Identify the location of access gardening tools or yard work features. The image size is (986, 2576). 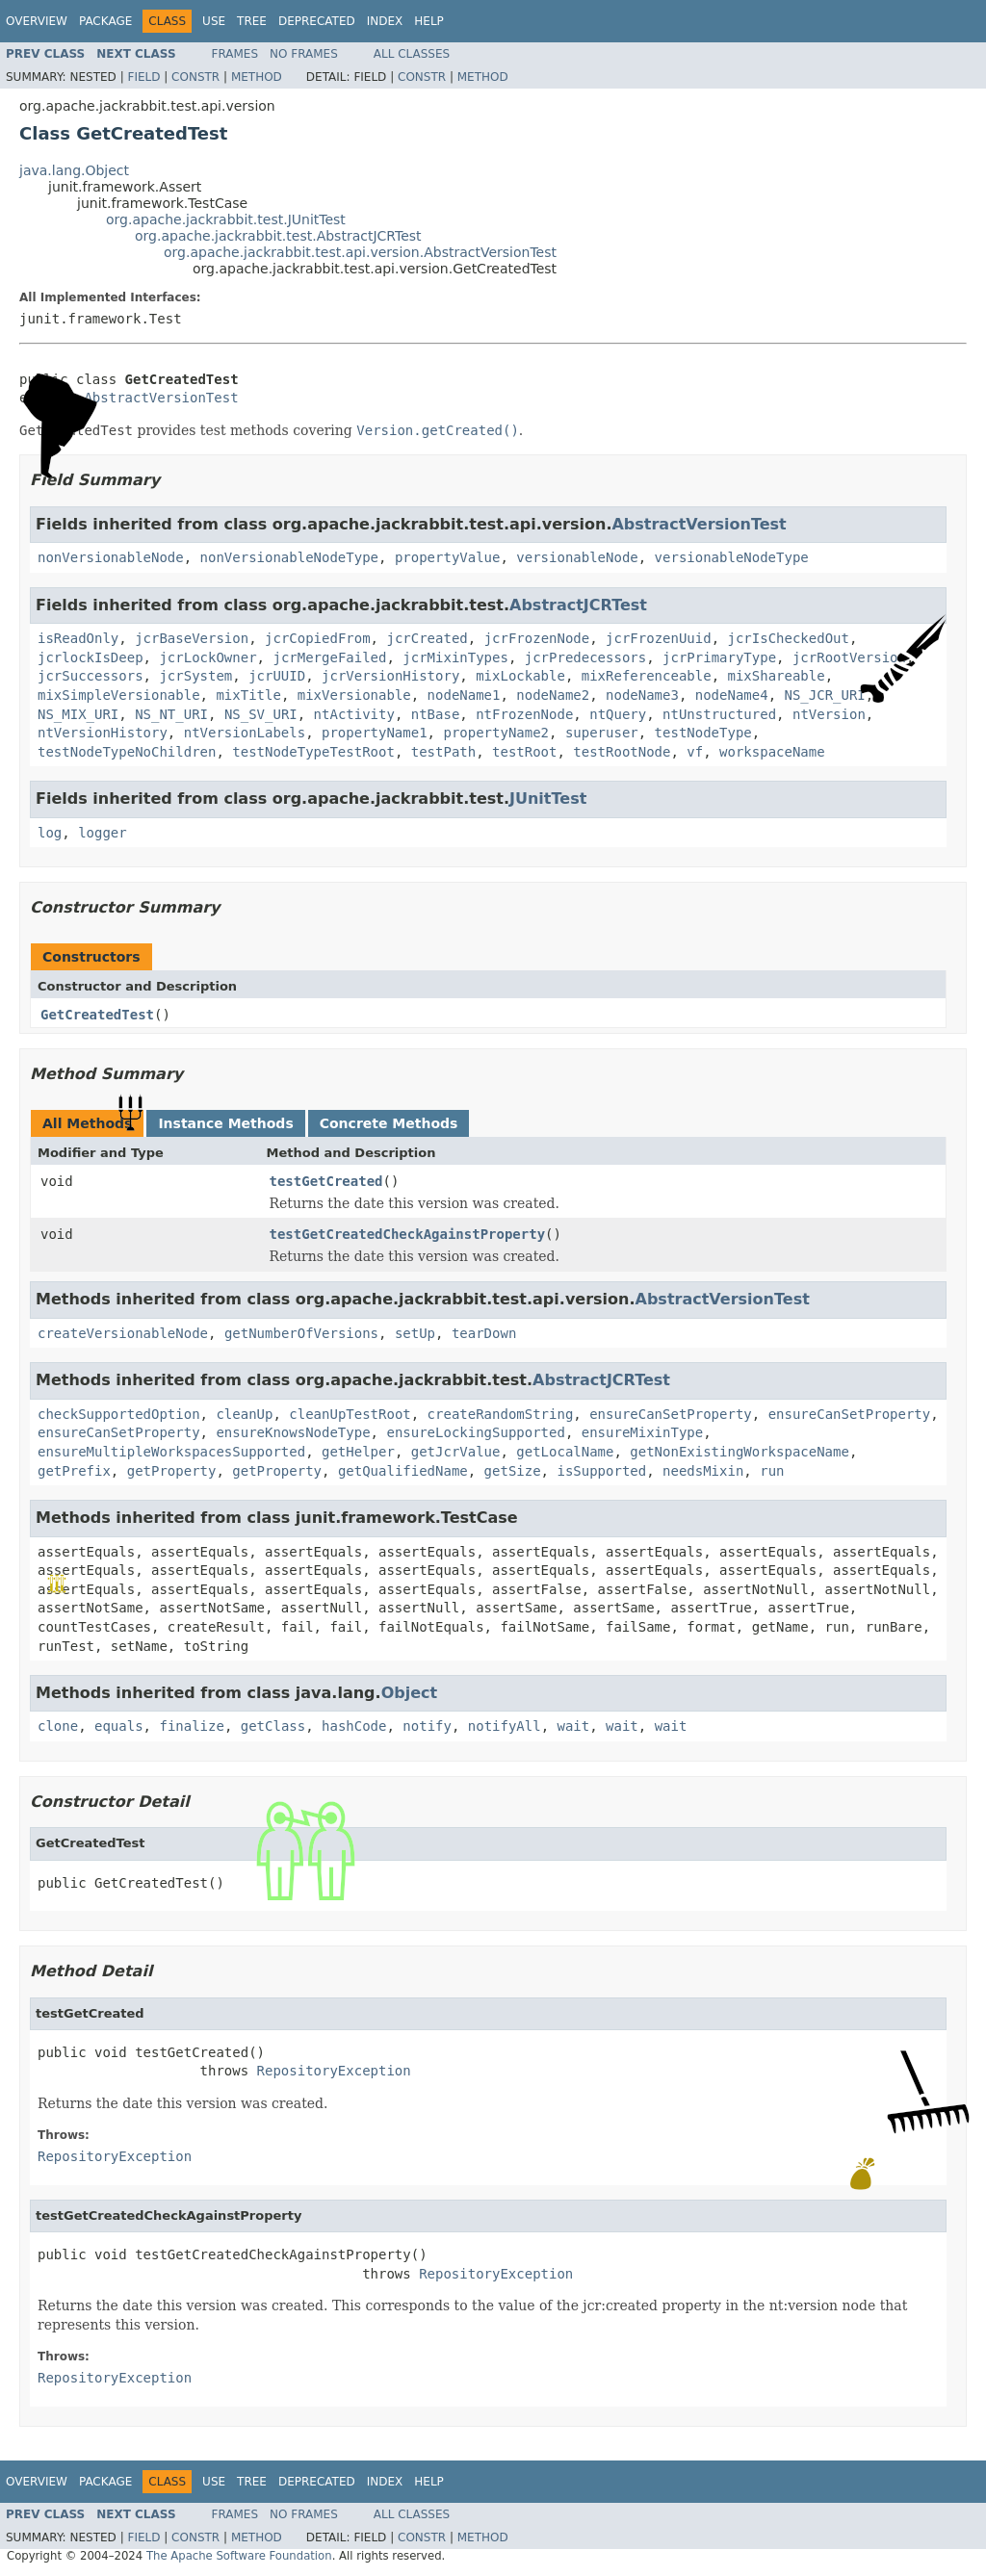
(928, 2092).